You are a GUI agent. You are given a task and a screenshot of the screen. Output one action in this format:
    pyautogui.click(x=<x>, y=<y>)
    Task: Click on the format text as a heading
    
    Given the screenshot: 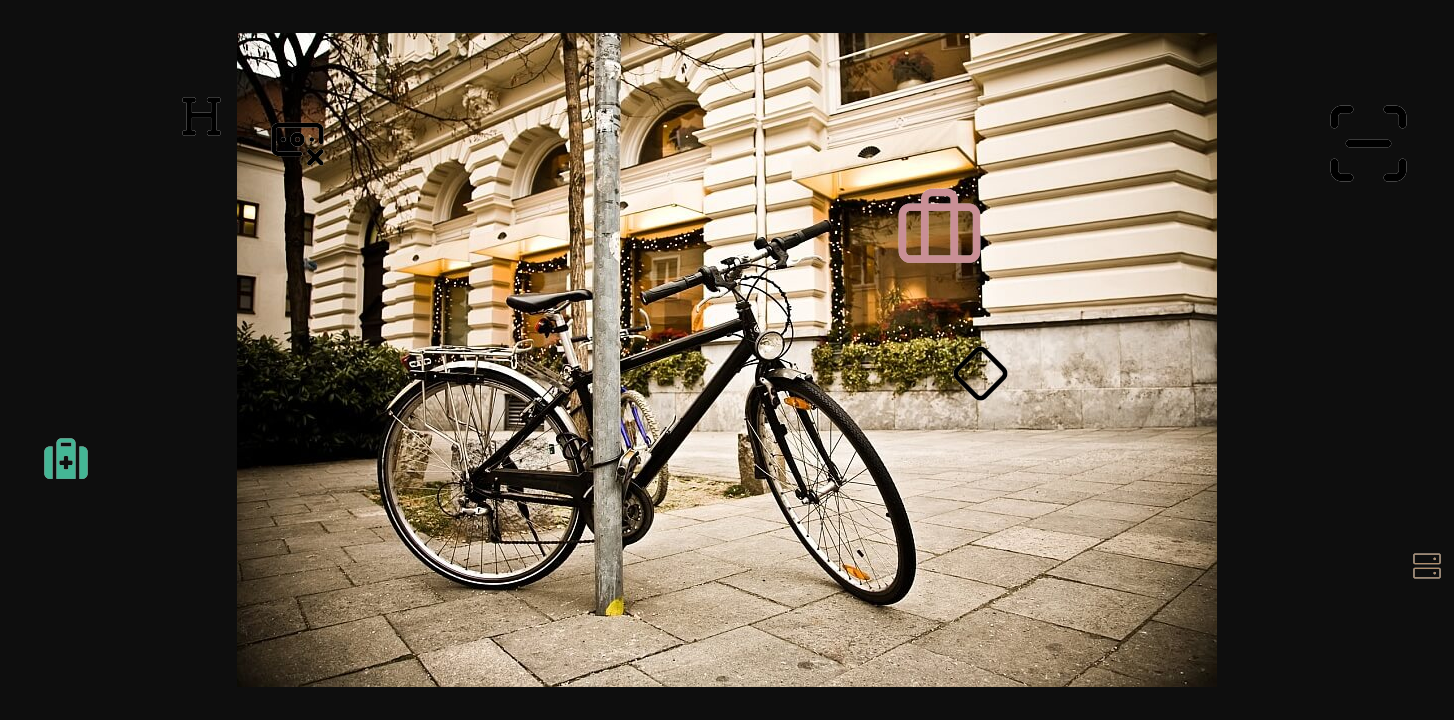 What is the action you would take?
    pyautogui.click(x=201, y=116)
    